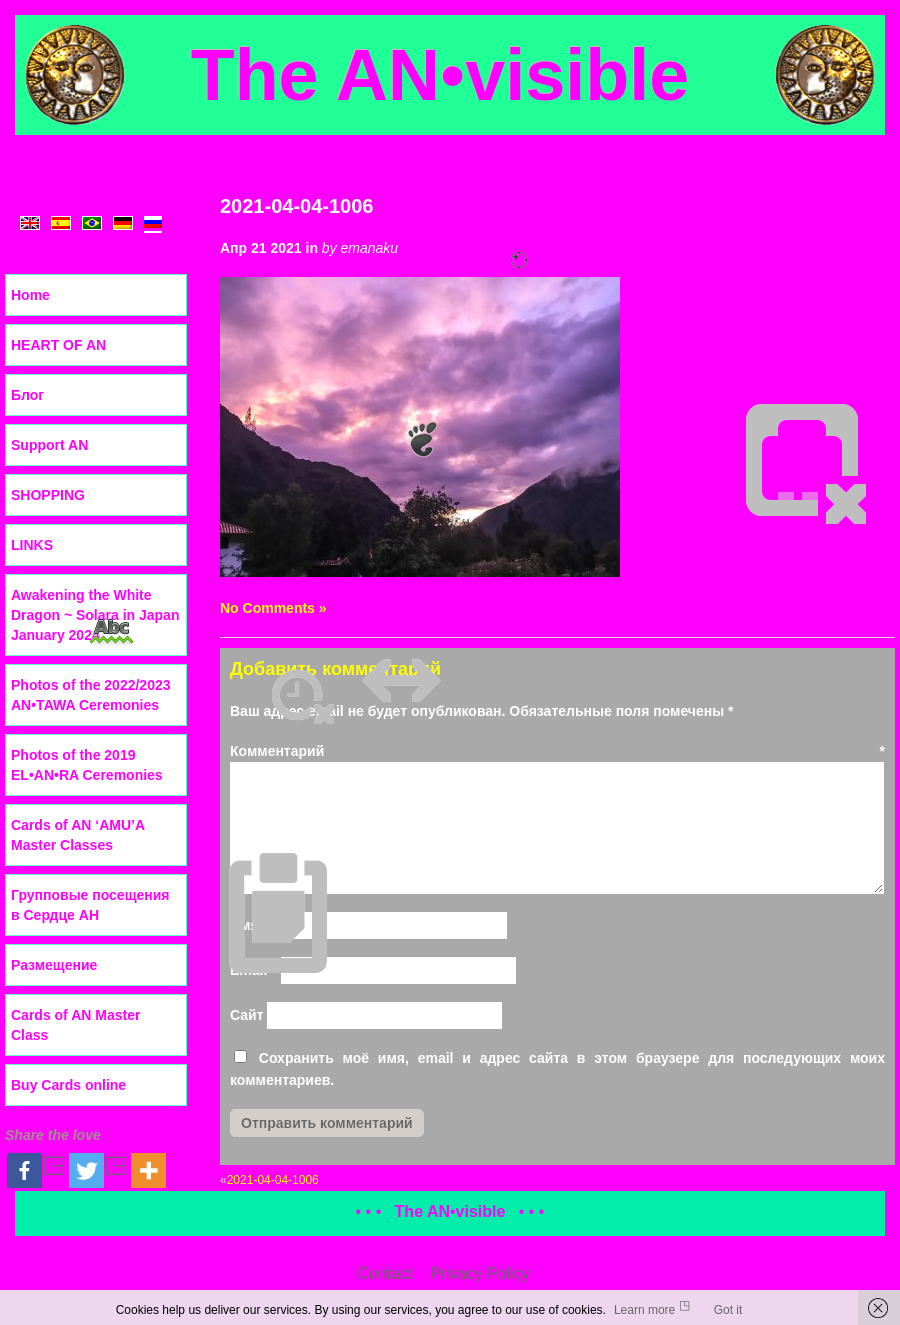  I want to click on flip object horizontally, so click(401, 680).